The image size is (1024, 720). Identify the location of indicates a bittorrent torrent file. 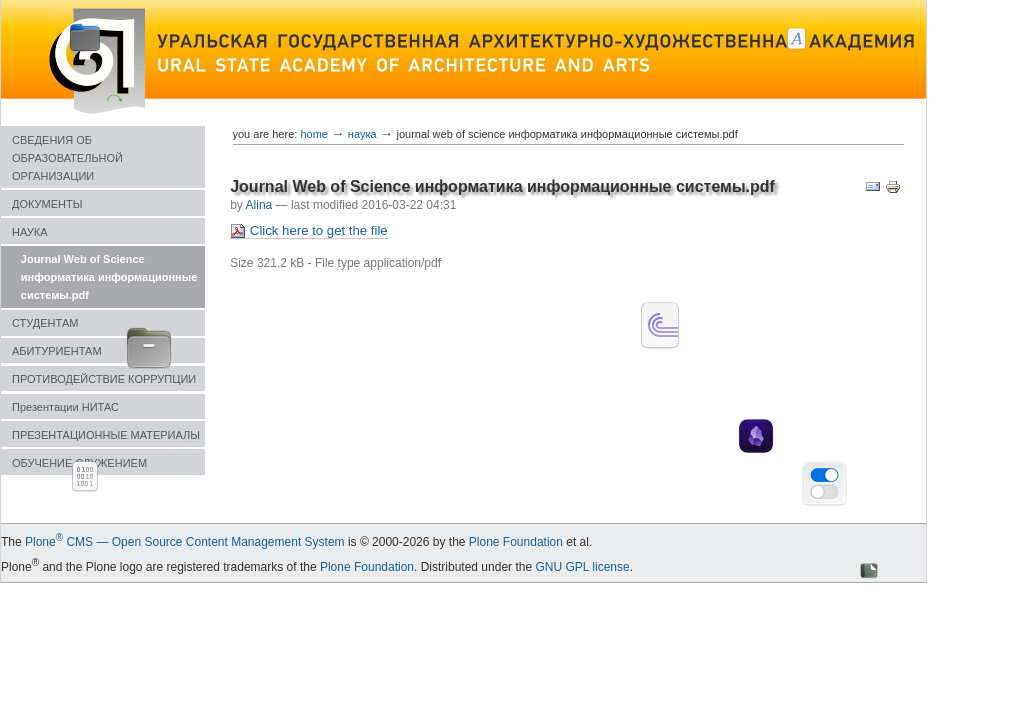
(660, 325).